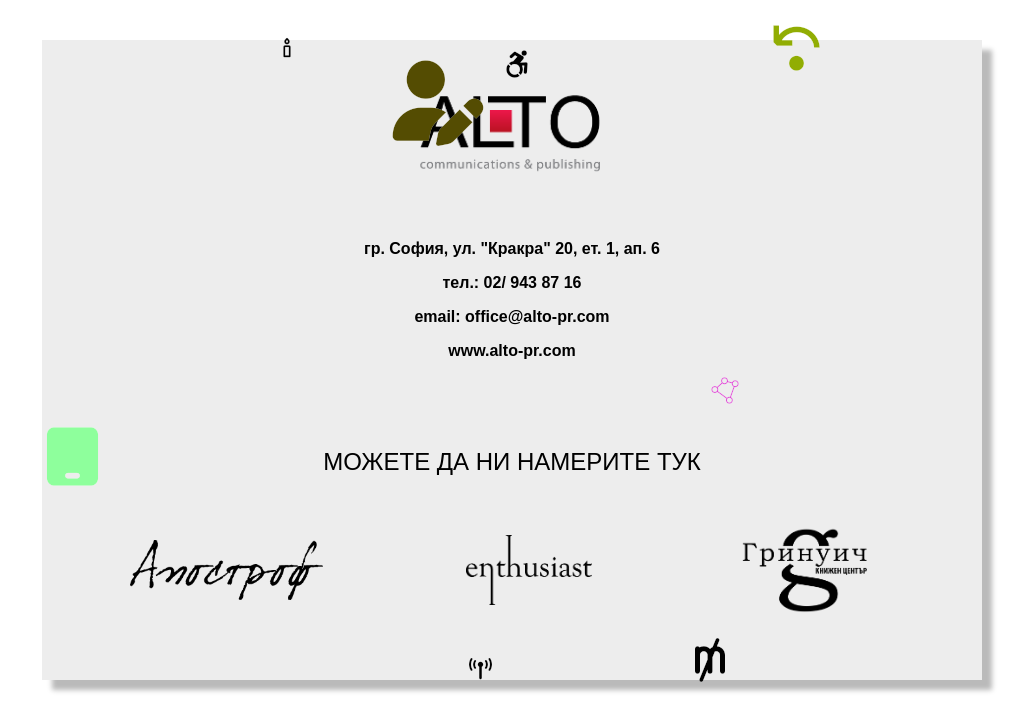  Describe the element at coordinates (72, 456) in the screenshot. I see `switch to tablet view` at that location.